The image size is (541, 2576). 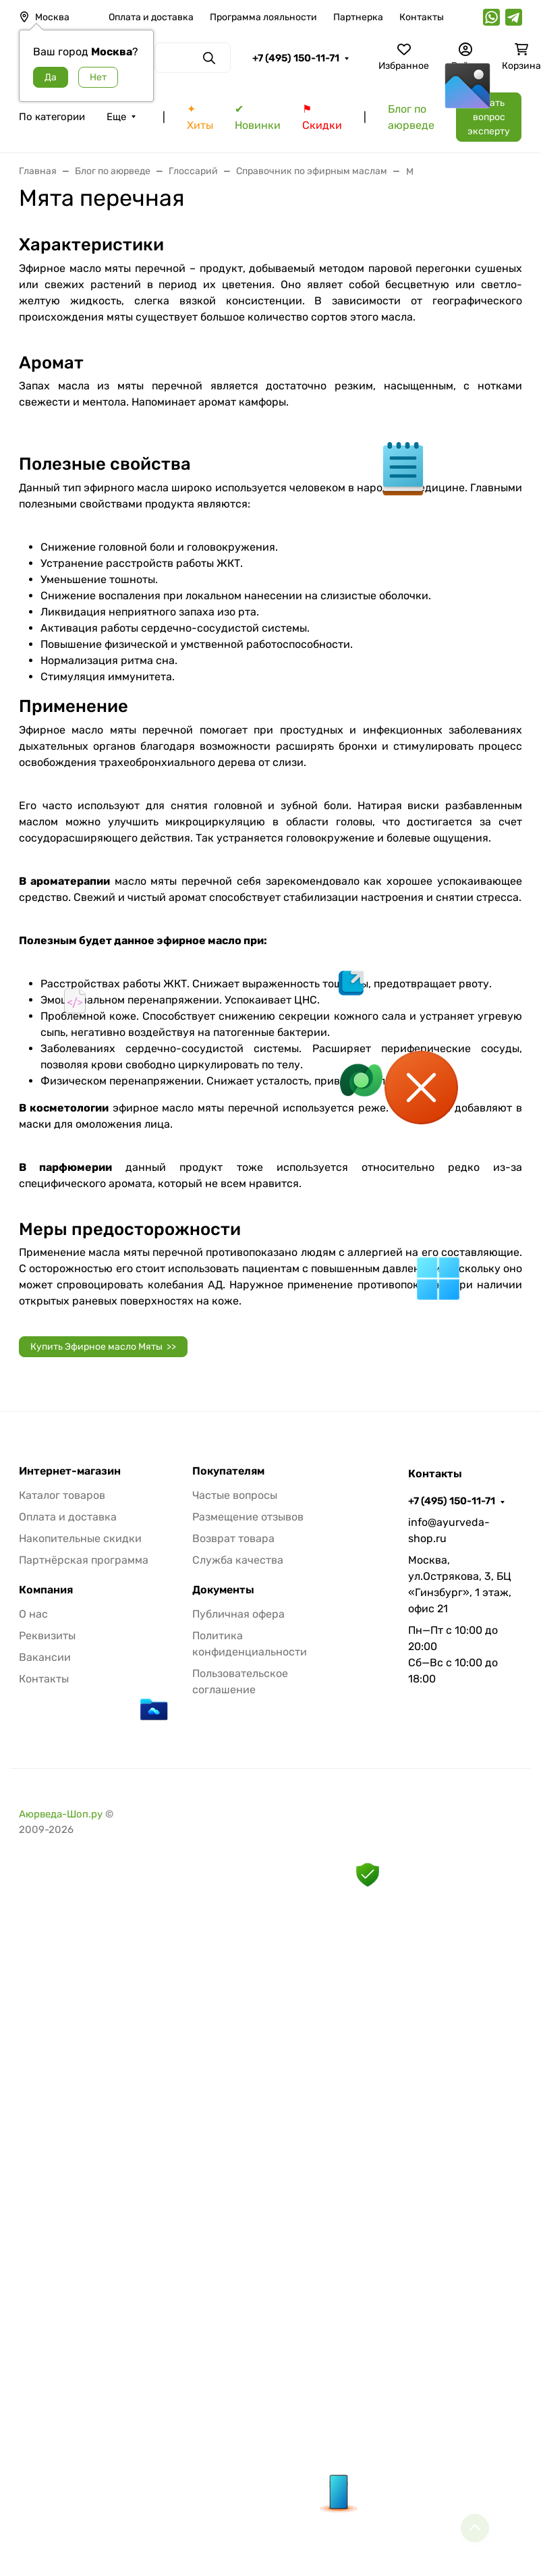 What do you see at coordinates (421, 1087) in the screenshot?
I see `indicates an error or failed action` at bounding box center [421, 1087].